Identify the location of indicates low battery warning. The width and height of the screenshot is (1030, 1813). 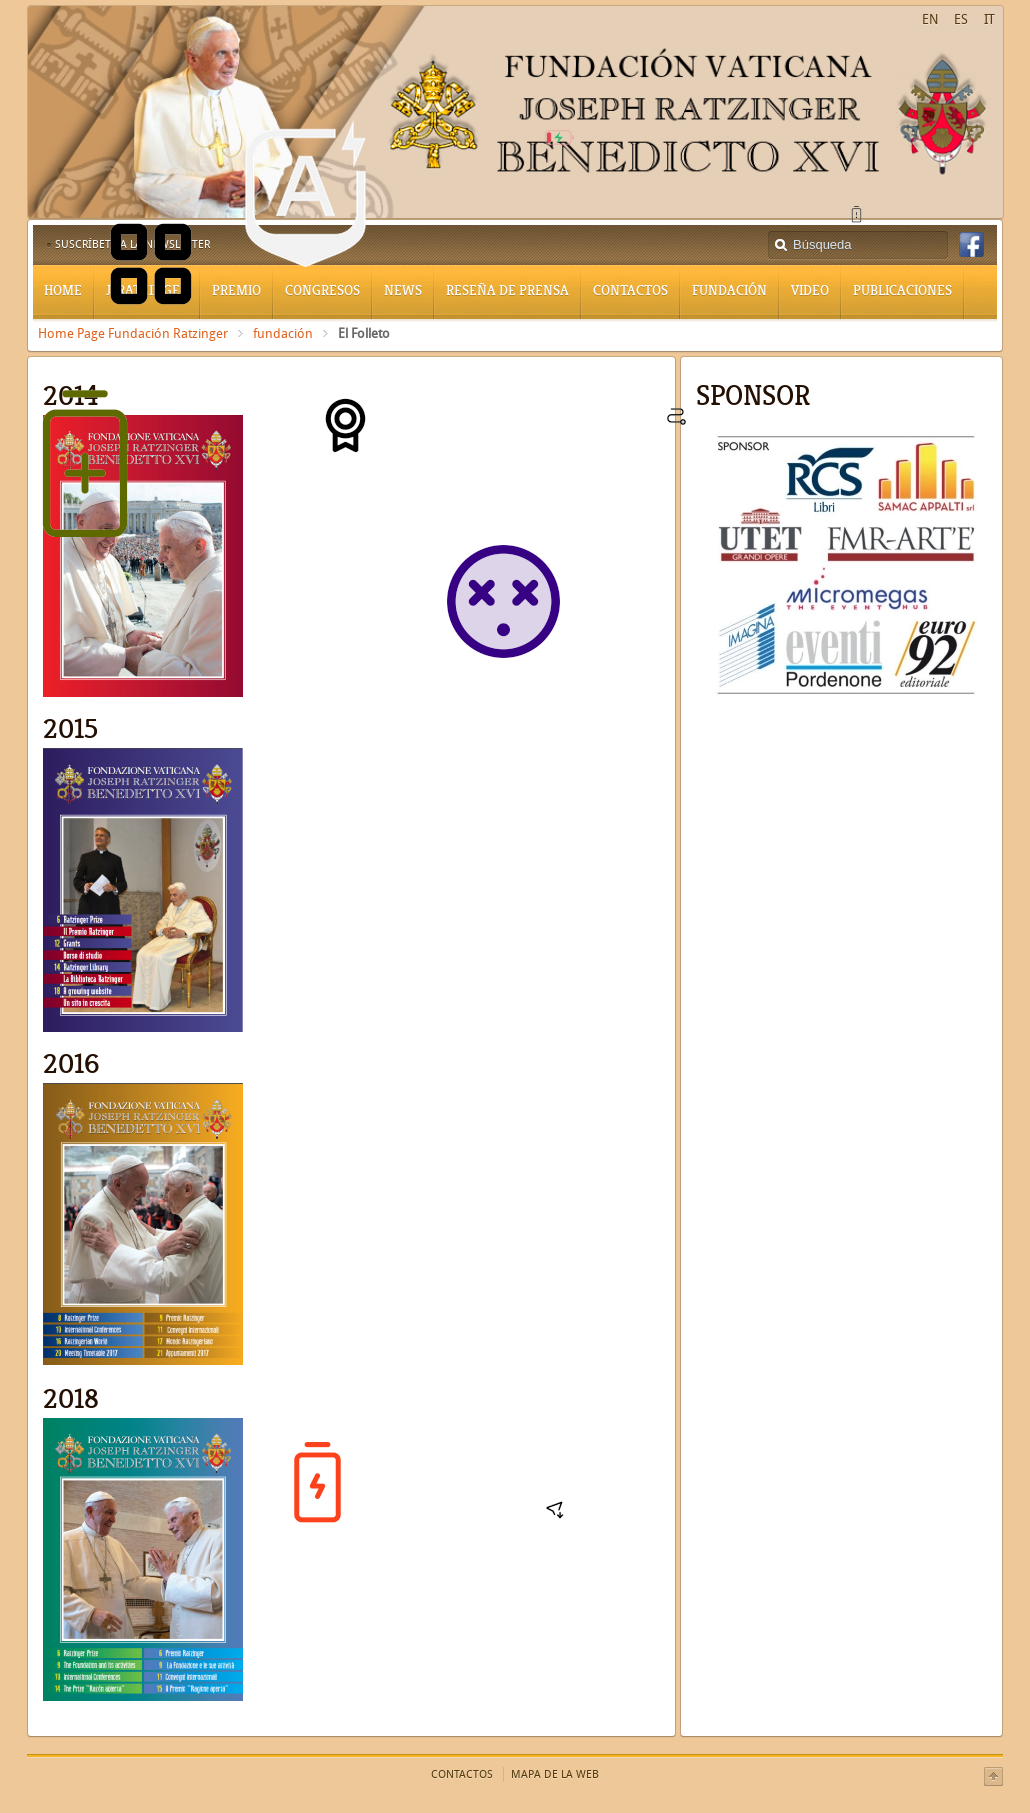
(856, 214).